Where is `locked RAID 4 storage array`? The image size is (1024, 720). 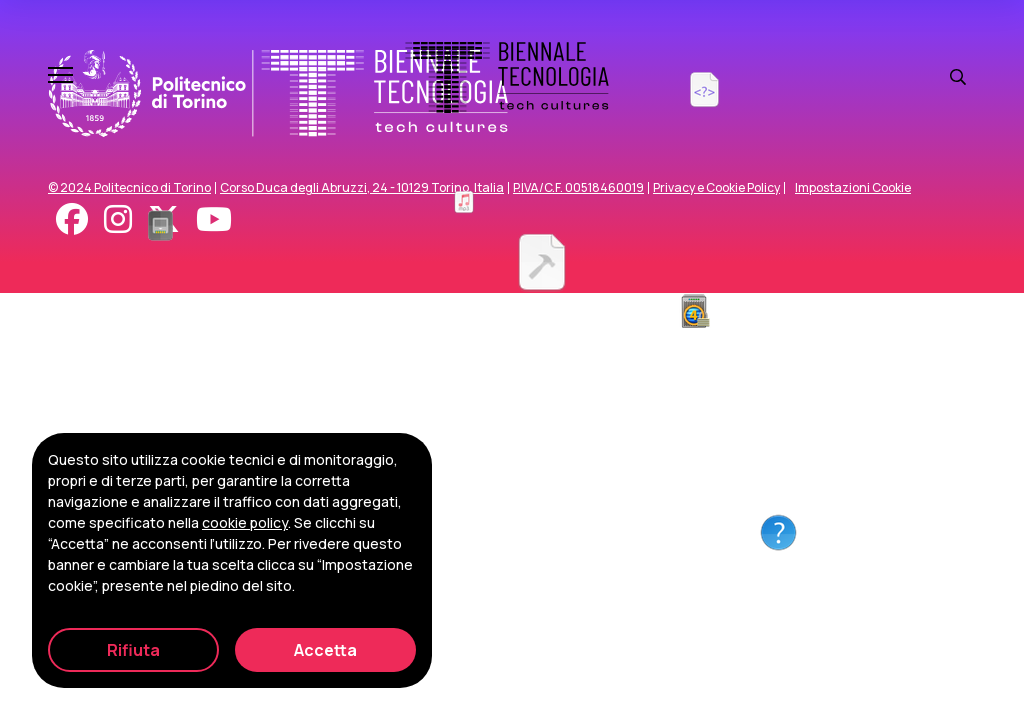
locked RAID 4 storage array is located at coordinates (694, 311).